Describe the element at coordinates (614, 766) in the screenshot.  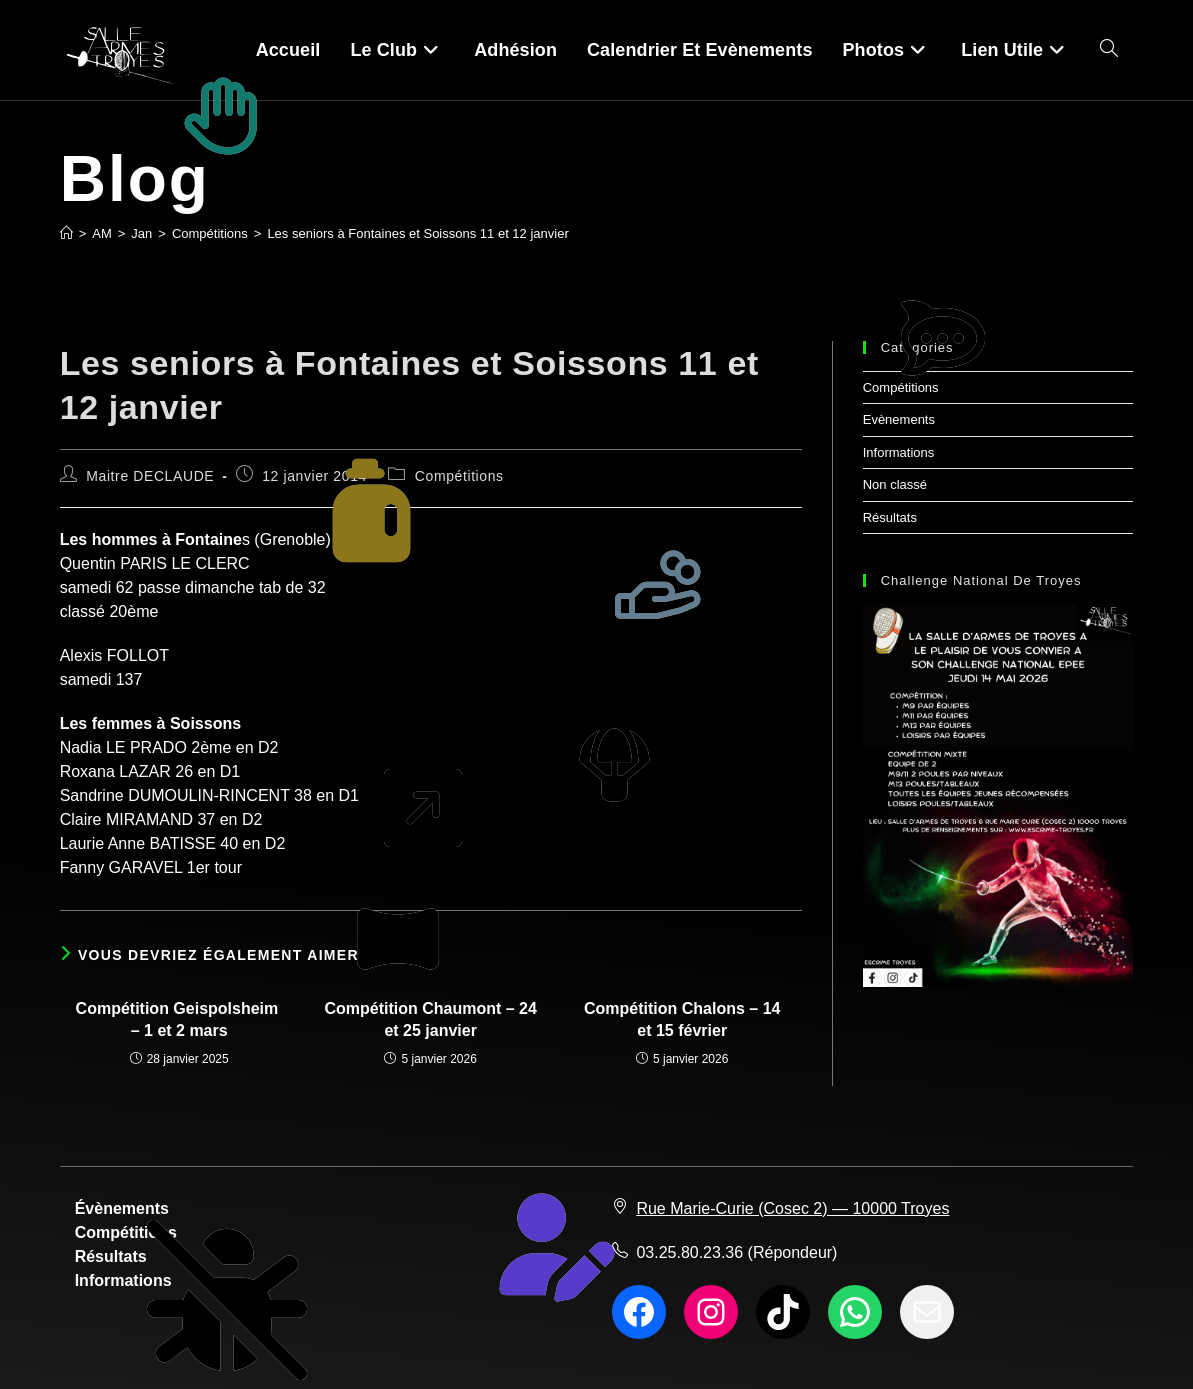
I see `request an airdrop or supply delivery` at that location.